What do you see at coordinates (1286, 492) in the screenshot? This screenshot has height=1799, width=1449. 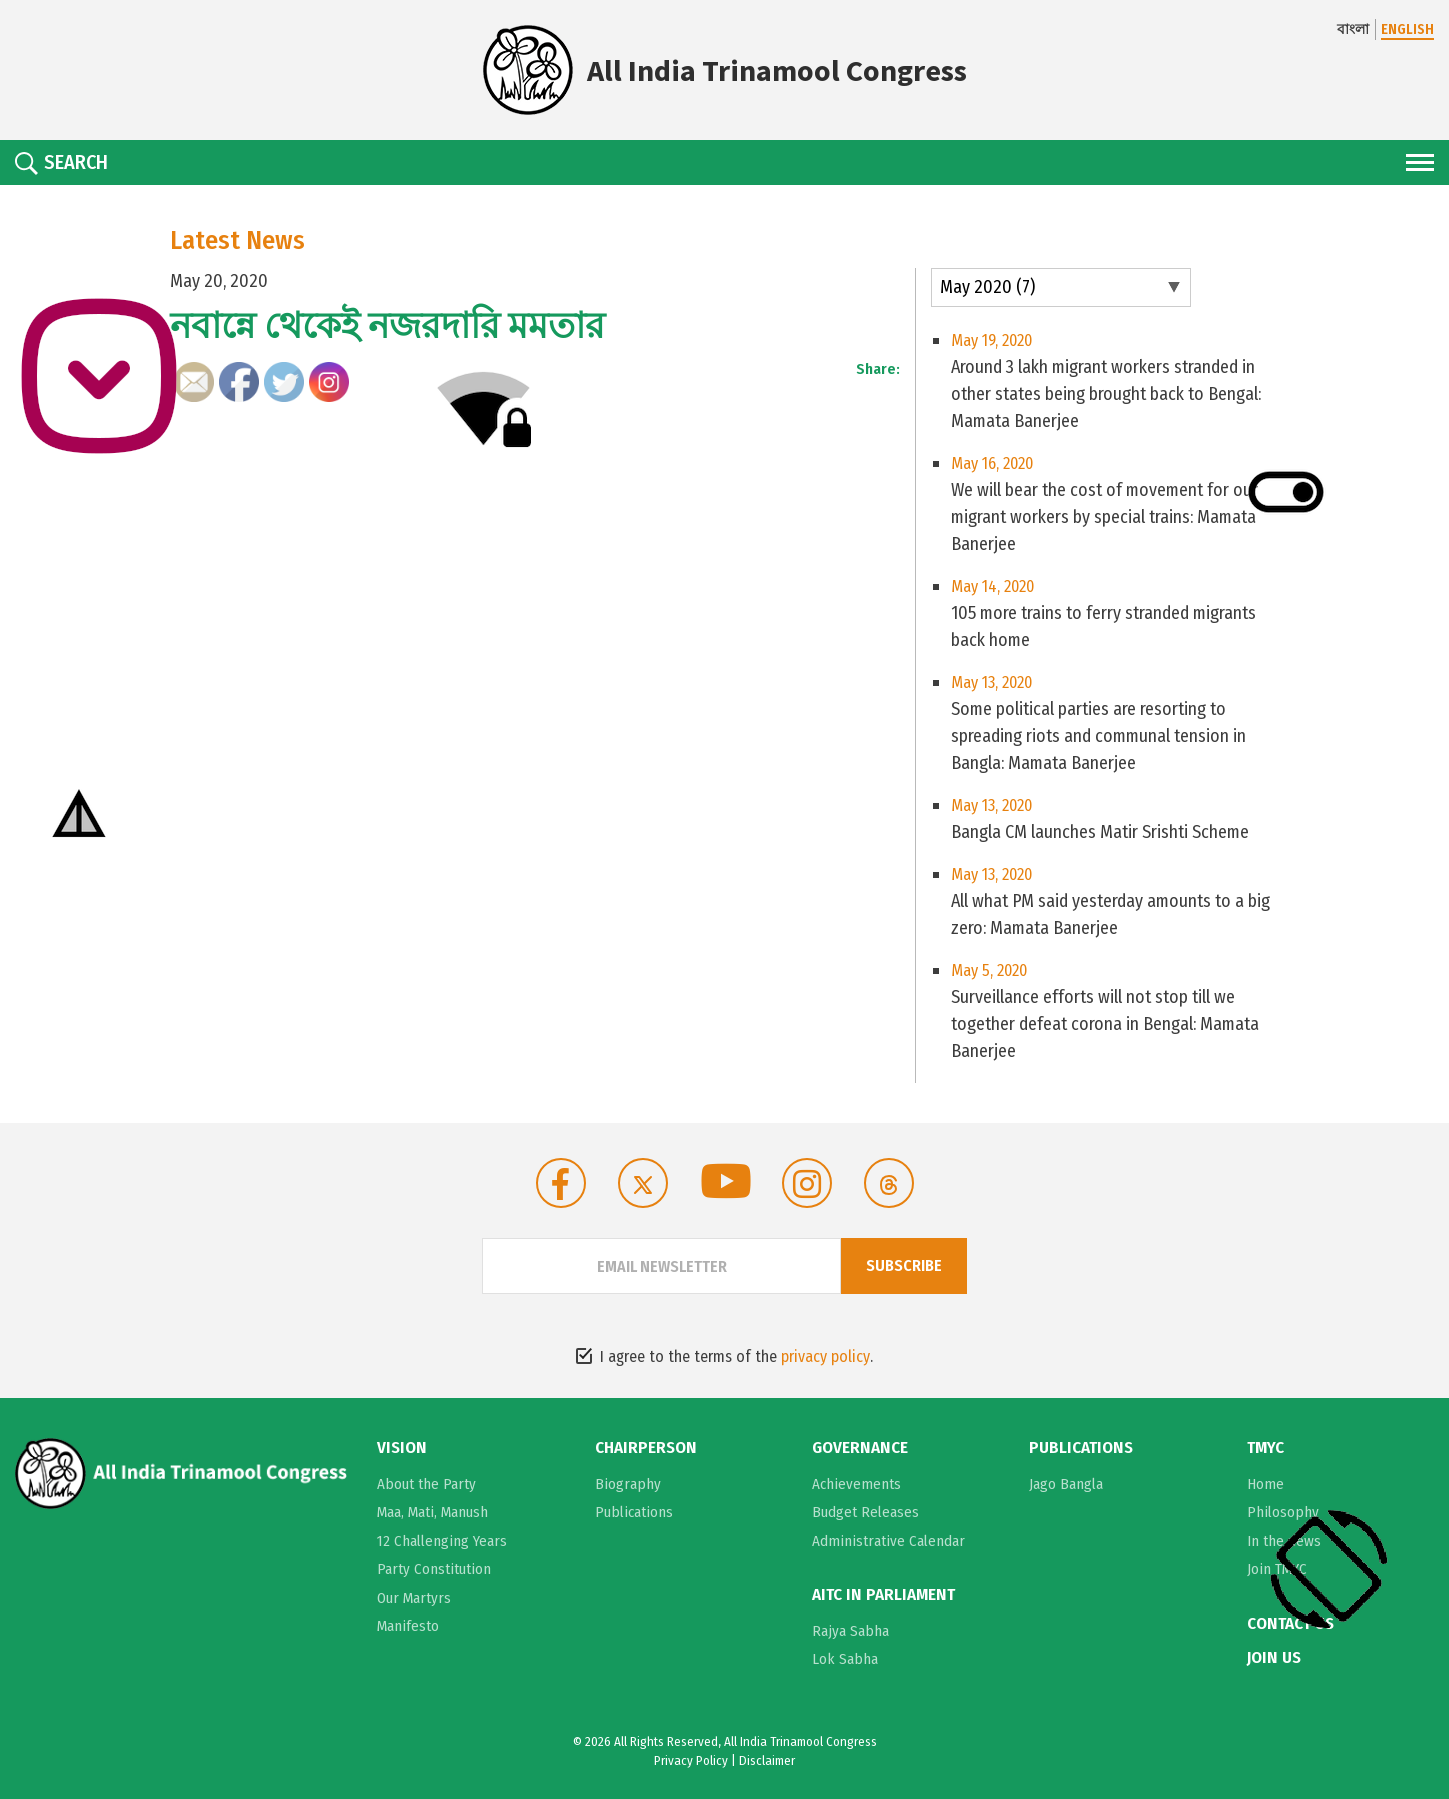 I see `toggle switch in the on/enabled state` at bounding box center [1286, 492].